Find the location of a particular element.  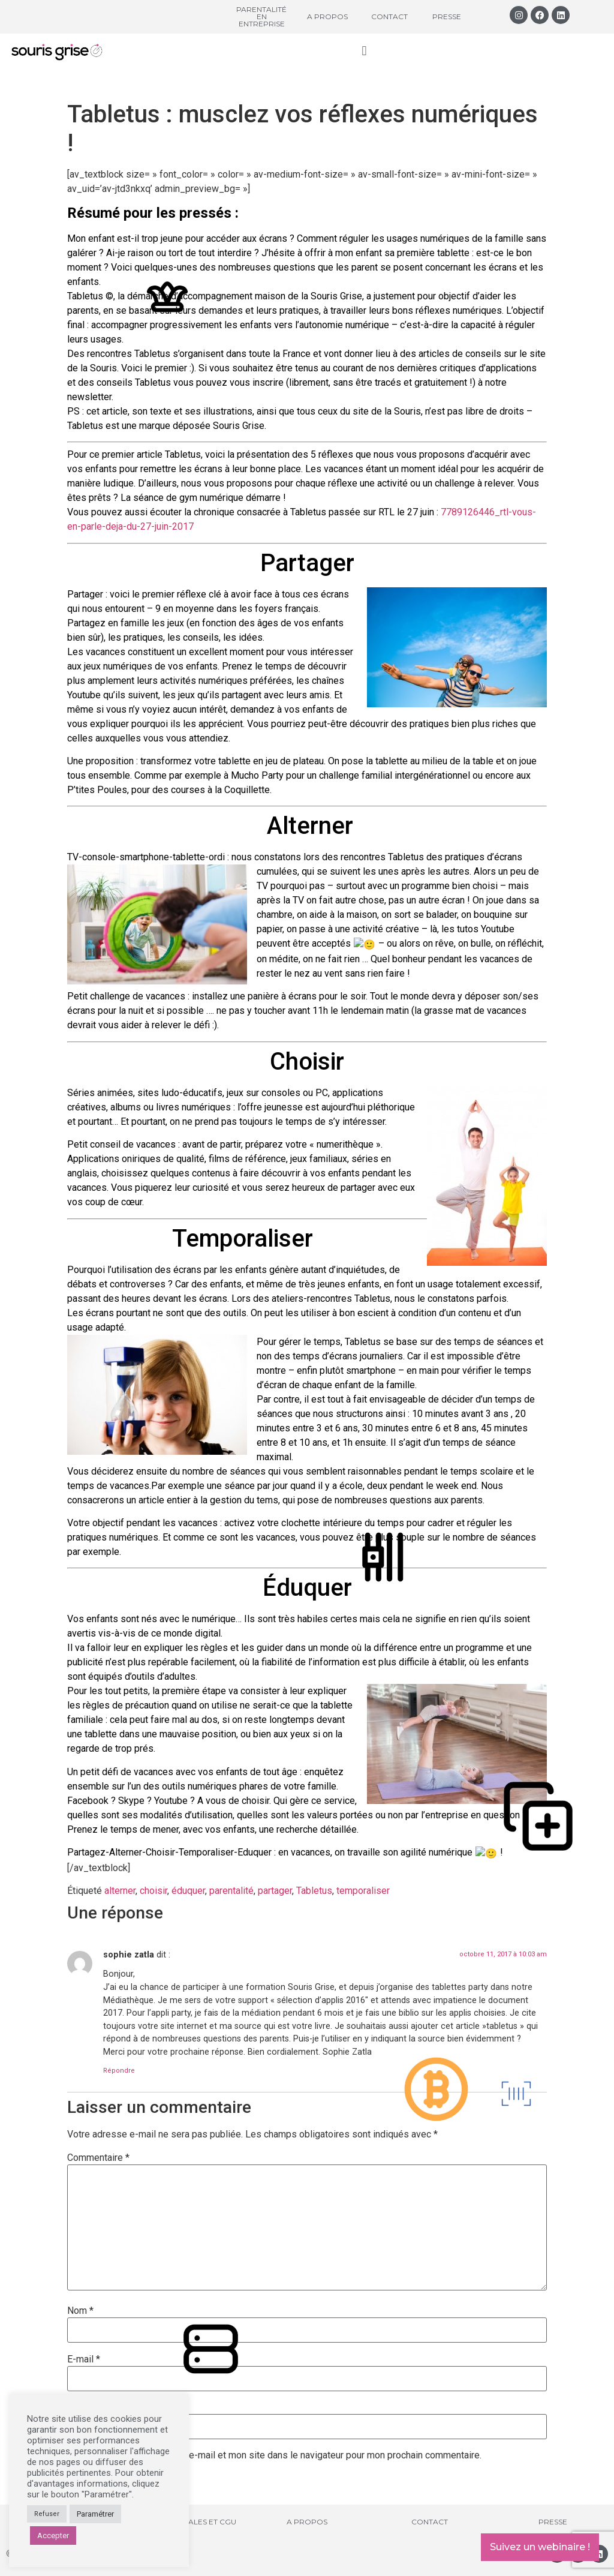

view bitcoin balance or wallet is located at coordinates (436, 2089).